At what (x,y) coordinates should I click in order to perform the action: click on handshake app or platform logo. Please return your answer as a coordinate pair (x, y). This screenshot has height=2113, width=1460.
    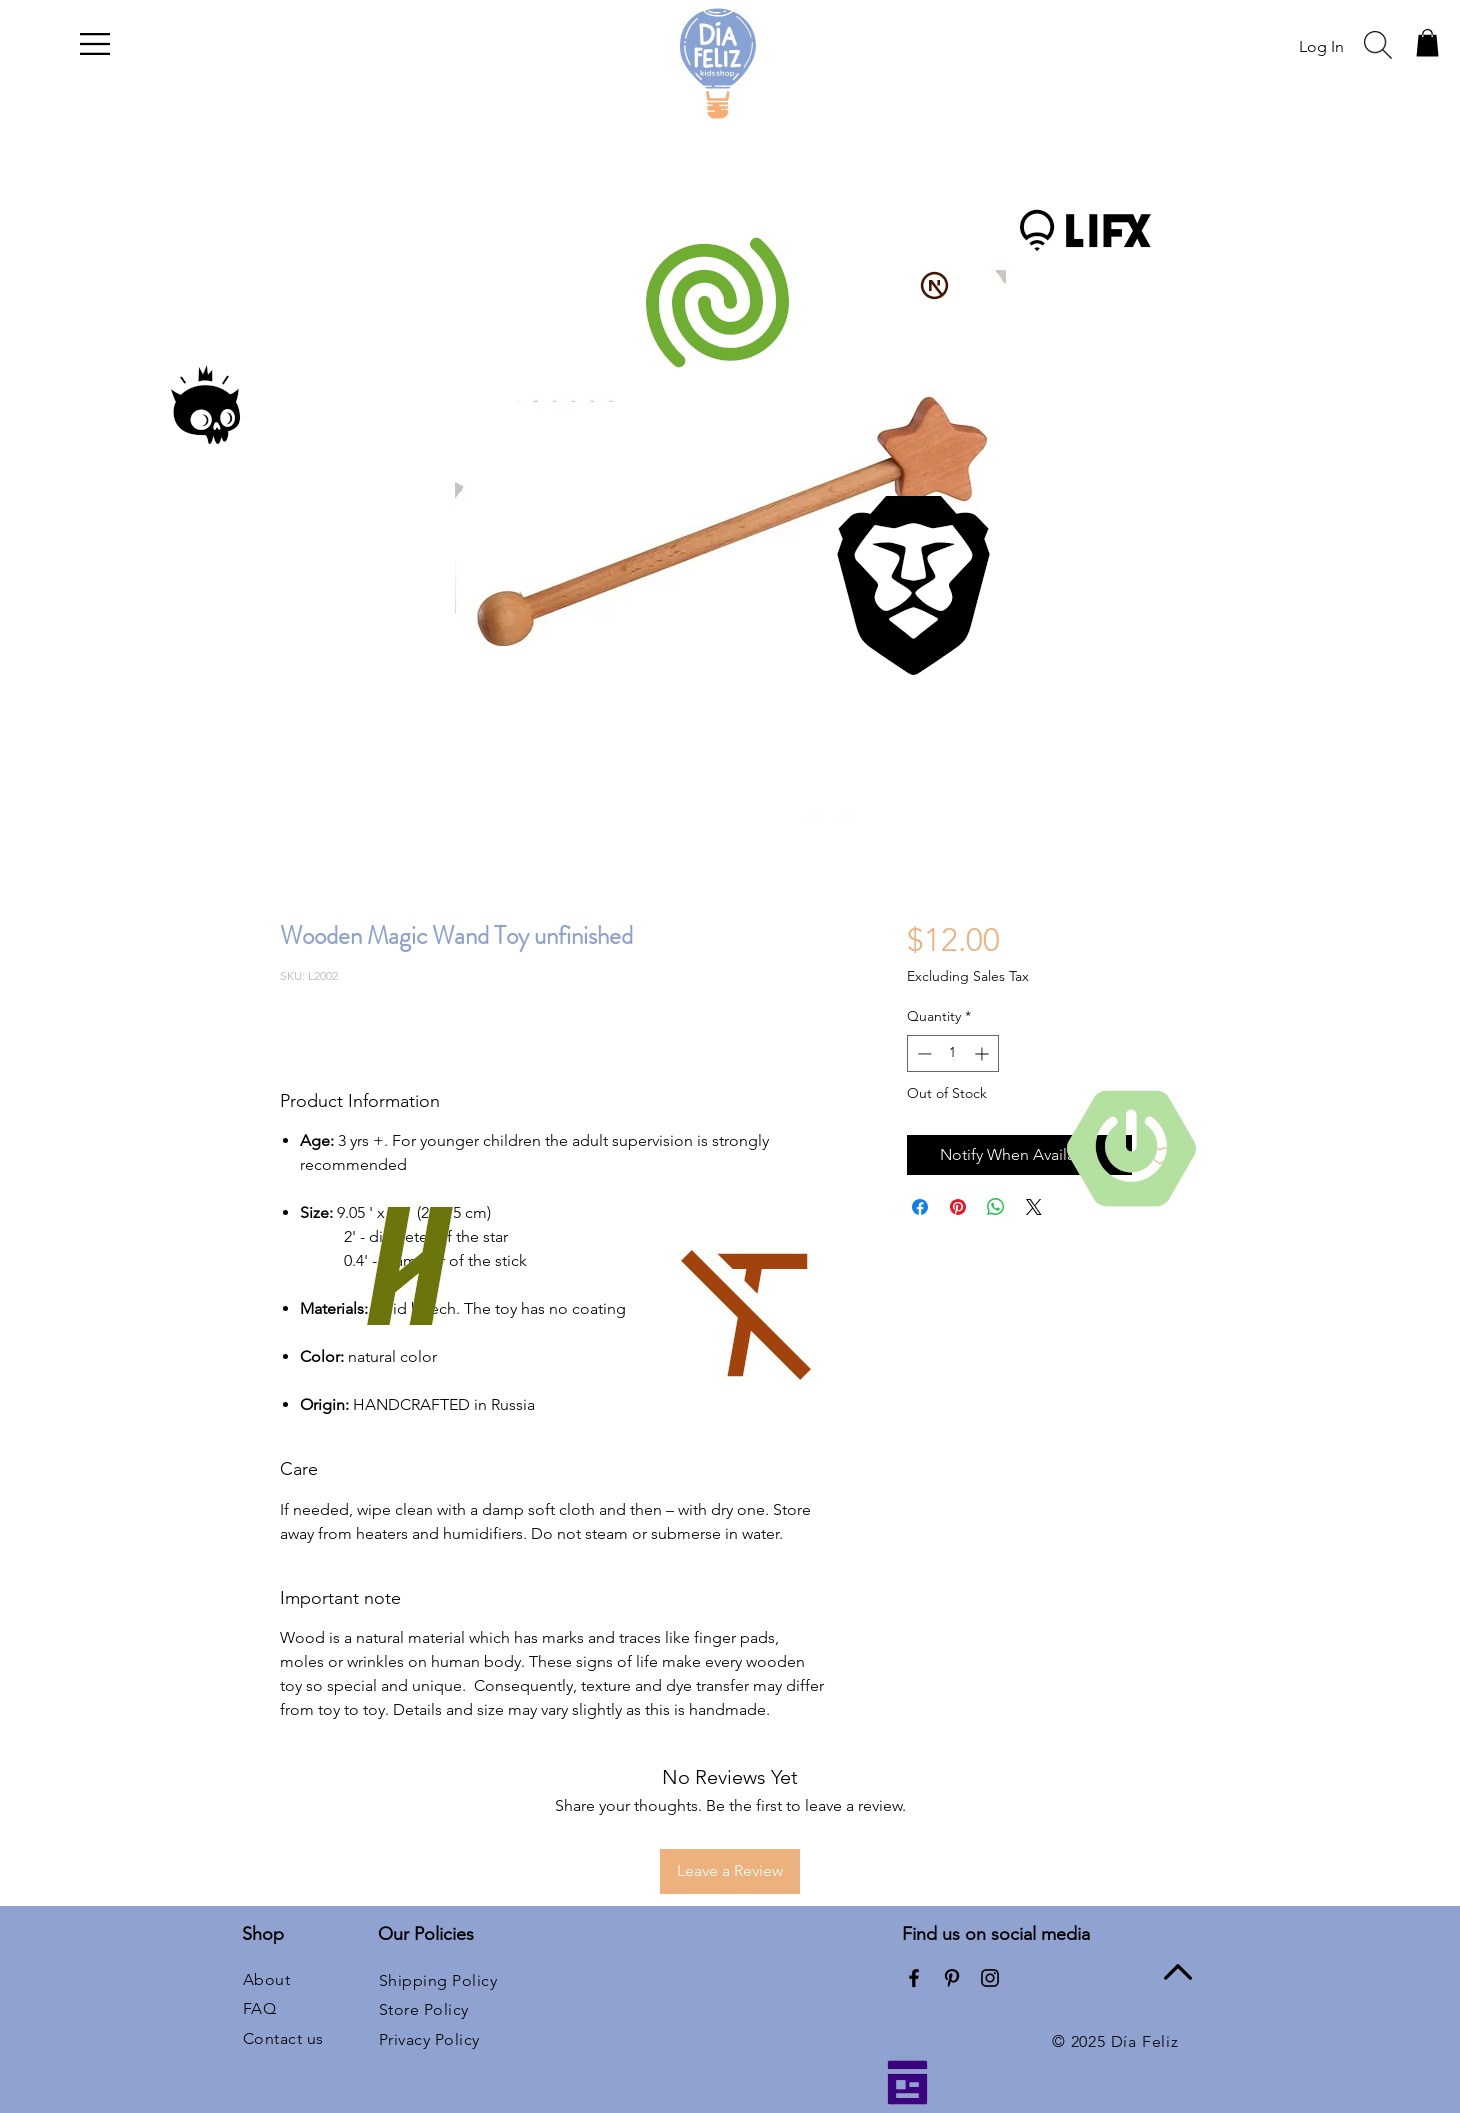
    Looking at the image, I should click on (410, 1266).